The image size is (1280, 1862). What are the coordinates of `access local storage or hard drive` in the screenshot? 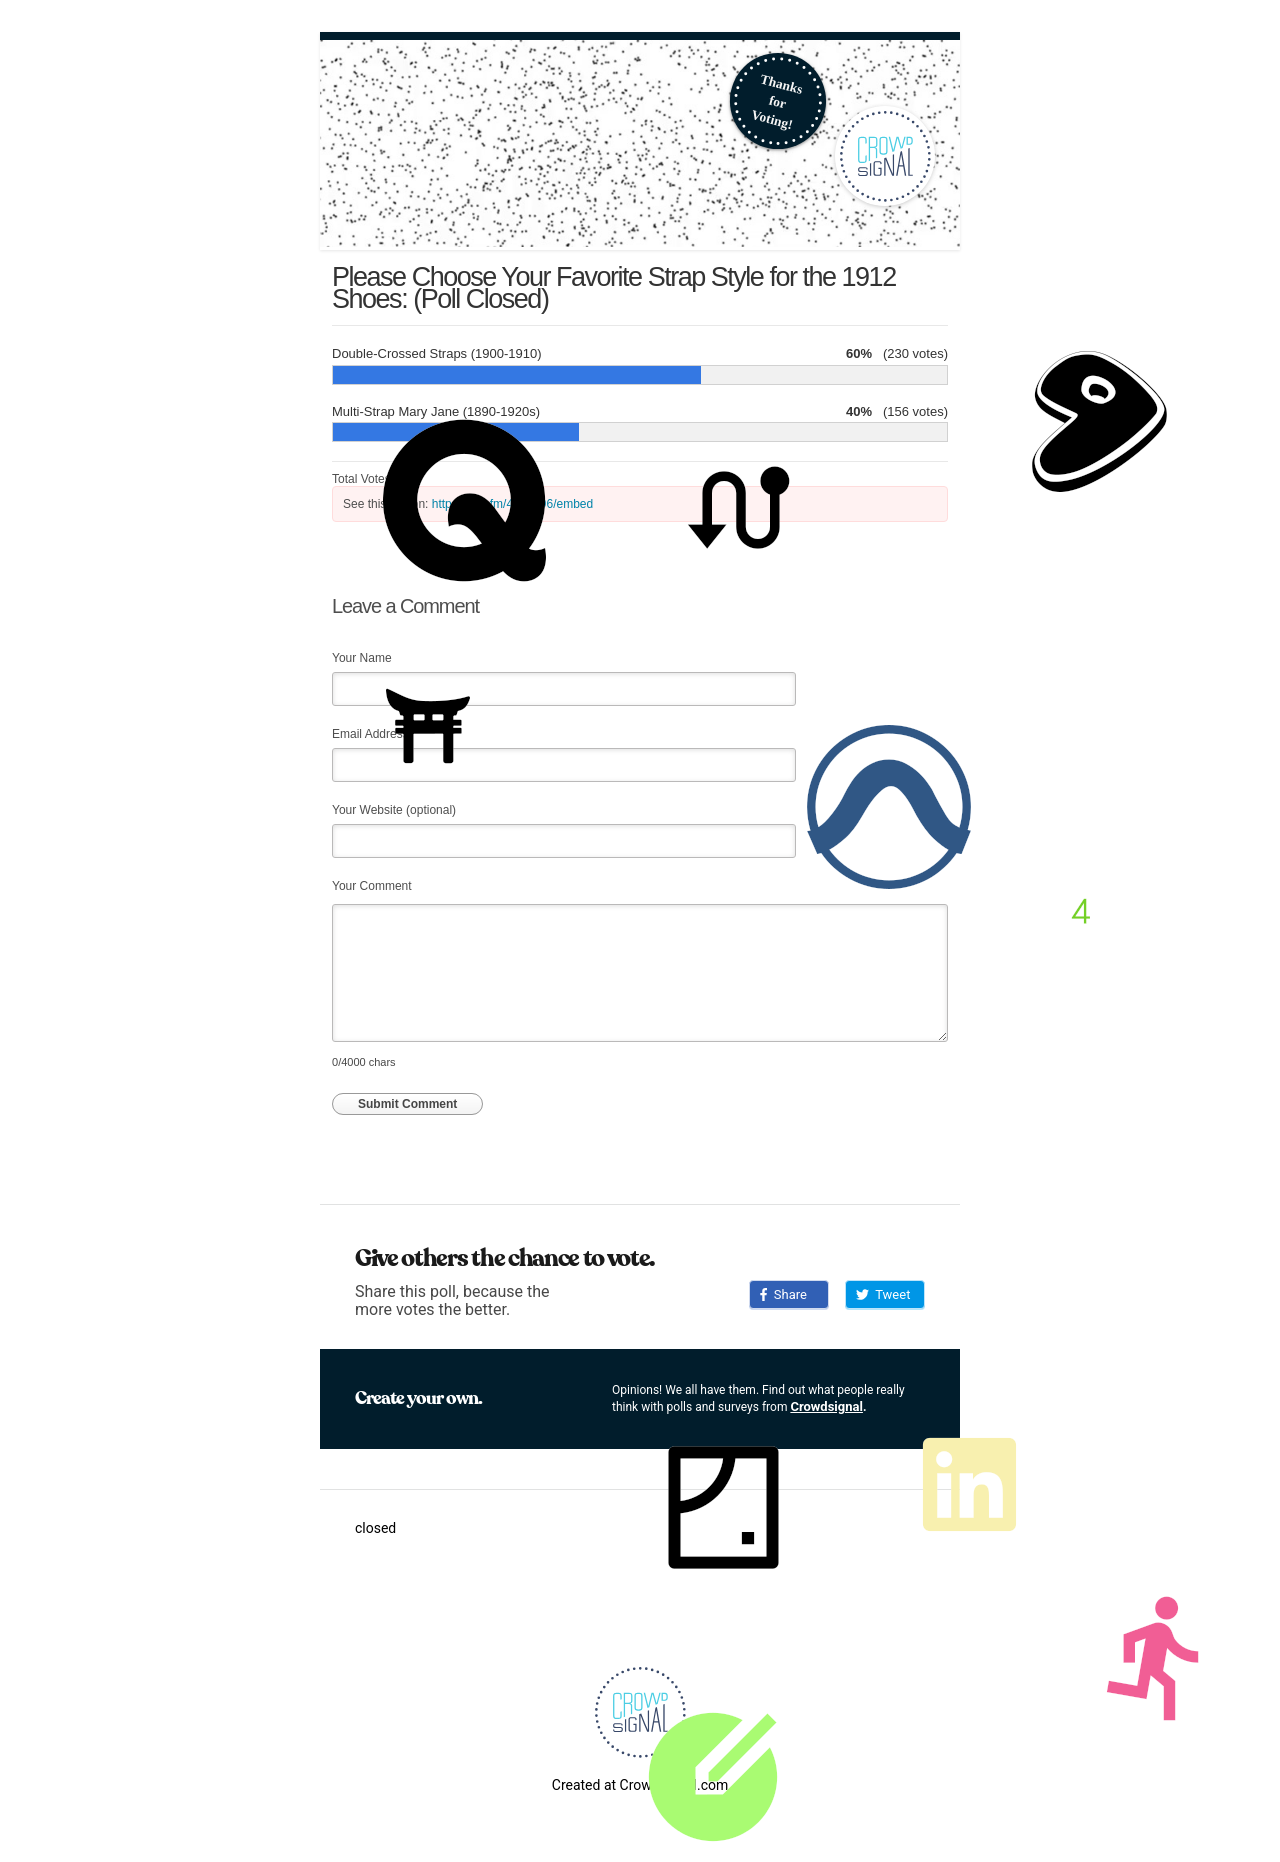 It's located at (723, 1507).